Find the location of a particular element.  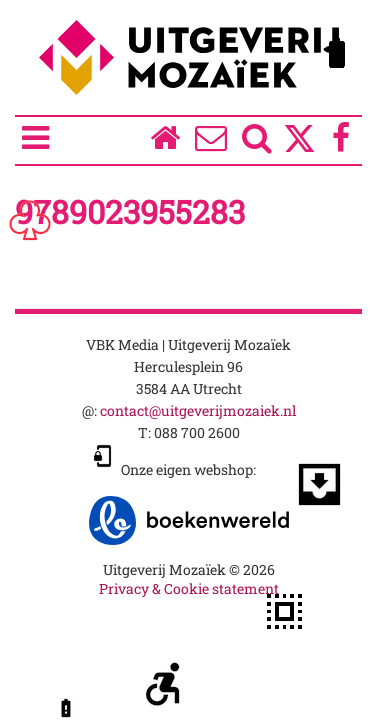

move message to inbox is located at coordinates (319, 484).